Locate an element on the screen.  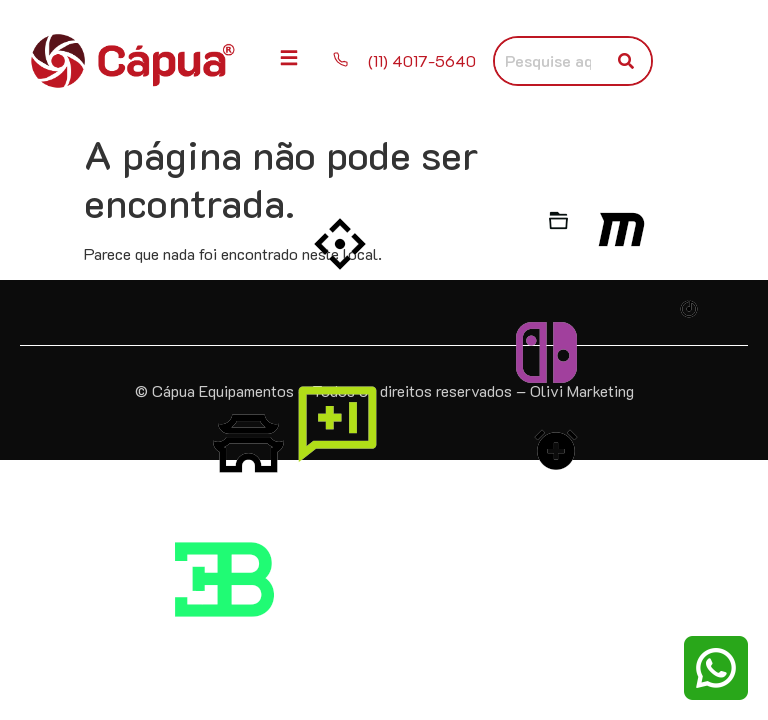
nintendo switch logo is located at coordinates (546, 352).